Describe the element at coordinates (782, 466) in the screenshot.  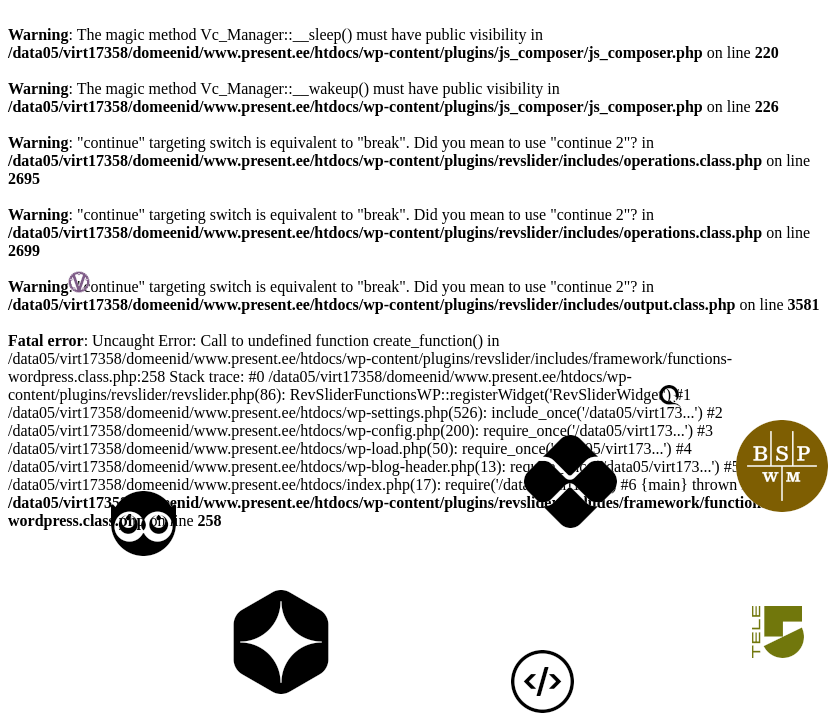
I see `bspwm tiling window manager logo` at that location.